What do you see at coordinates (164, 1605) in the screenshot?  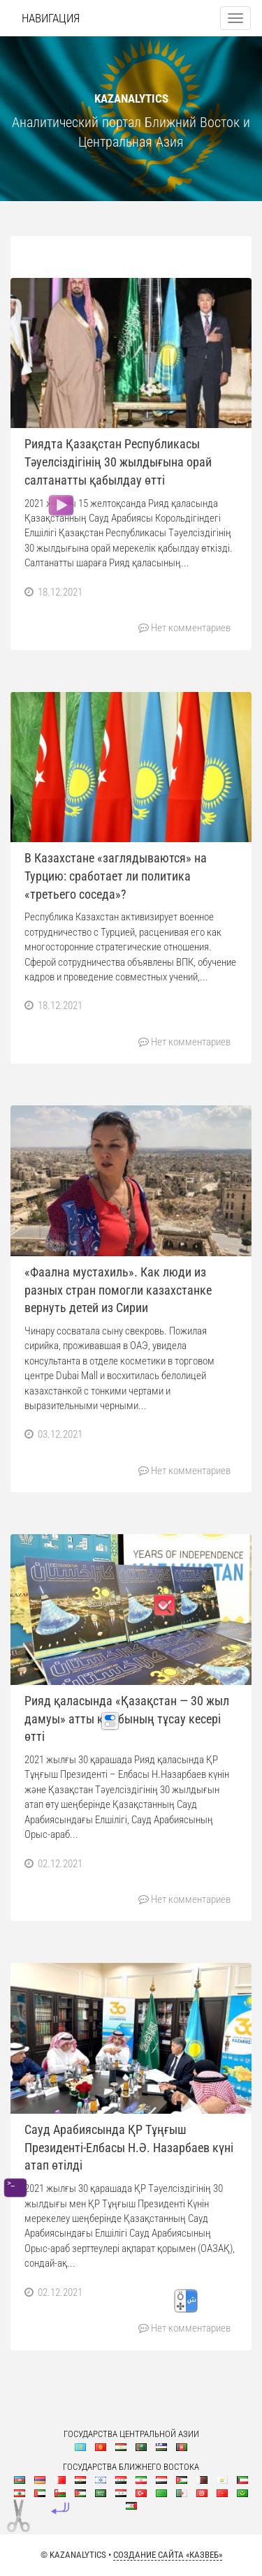 I see `open dconf editor application` at bounding box center [164, 1605].